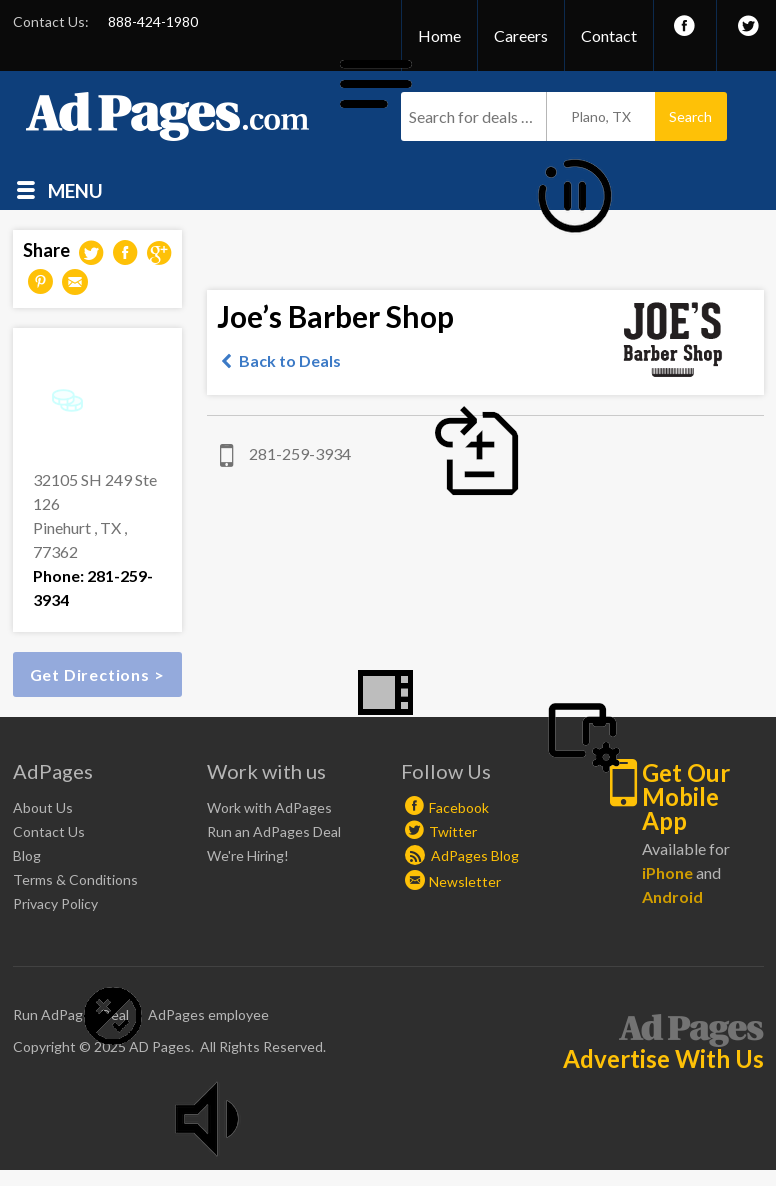 The width and height of the screenshot is (776, 1186). I want to click on decrease audio volume, so click(208, 1119).